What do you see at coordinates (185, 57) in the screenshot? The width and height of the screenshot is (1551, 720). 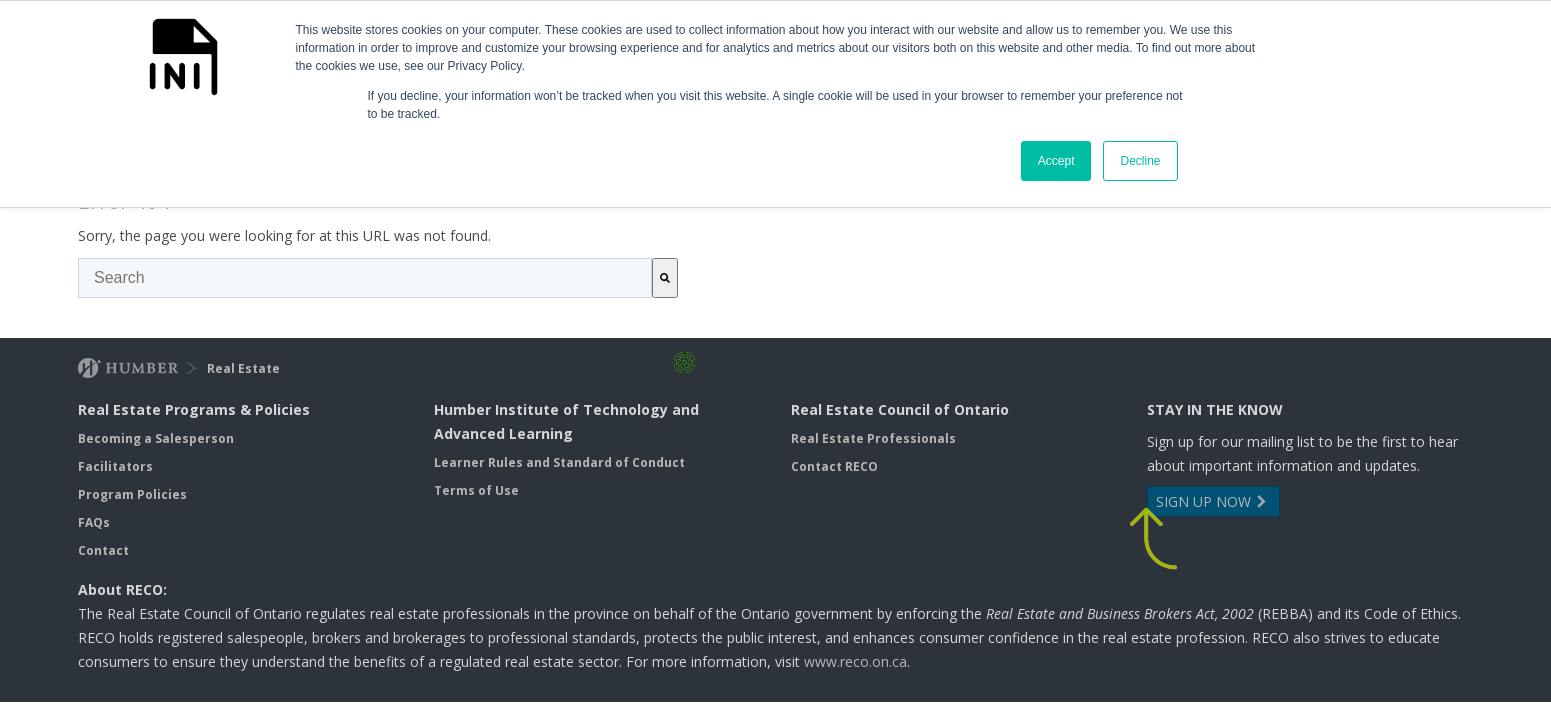 I see `view or open an INI configuration file` at bounding box center [185, 57].